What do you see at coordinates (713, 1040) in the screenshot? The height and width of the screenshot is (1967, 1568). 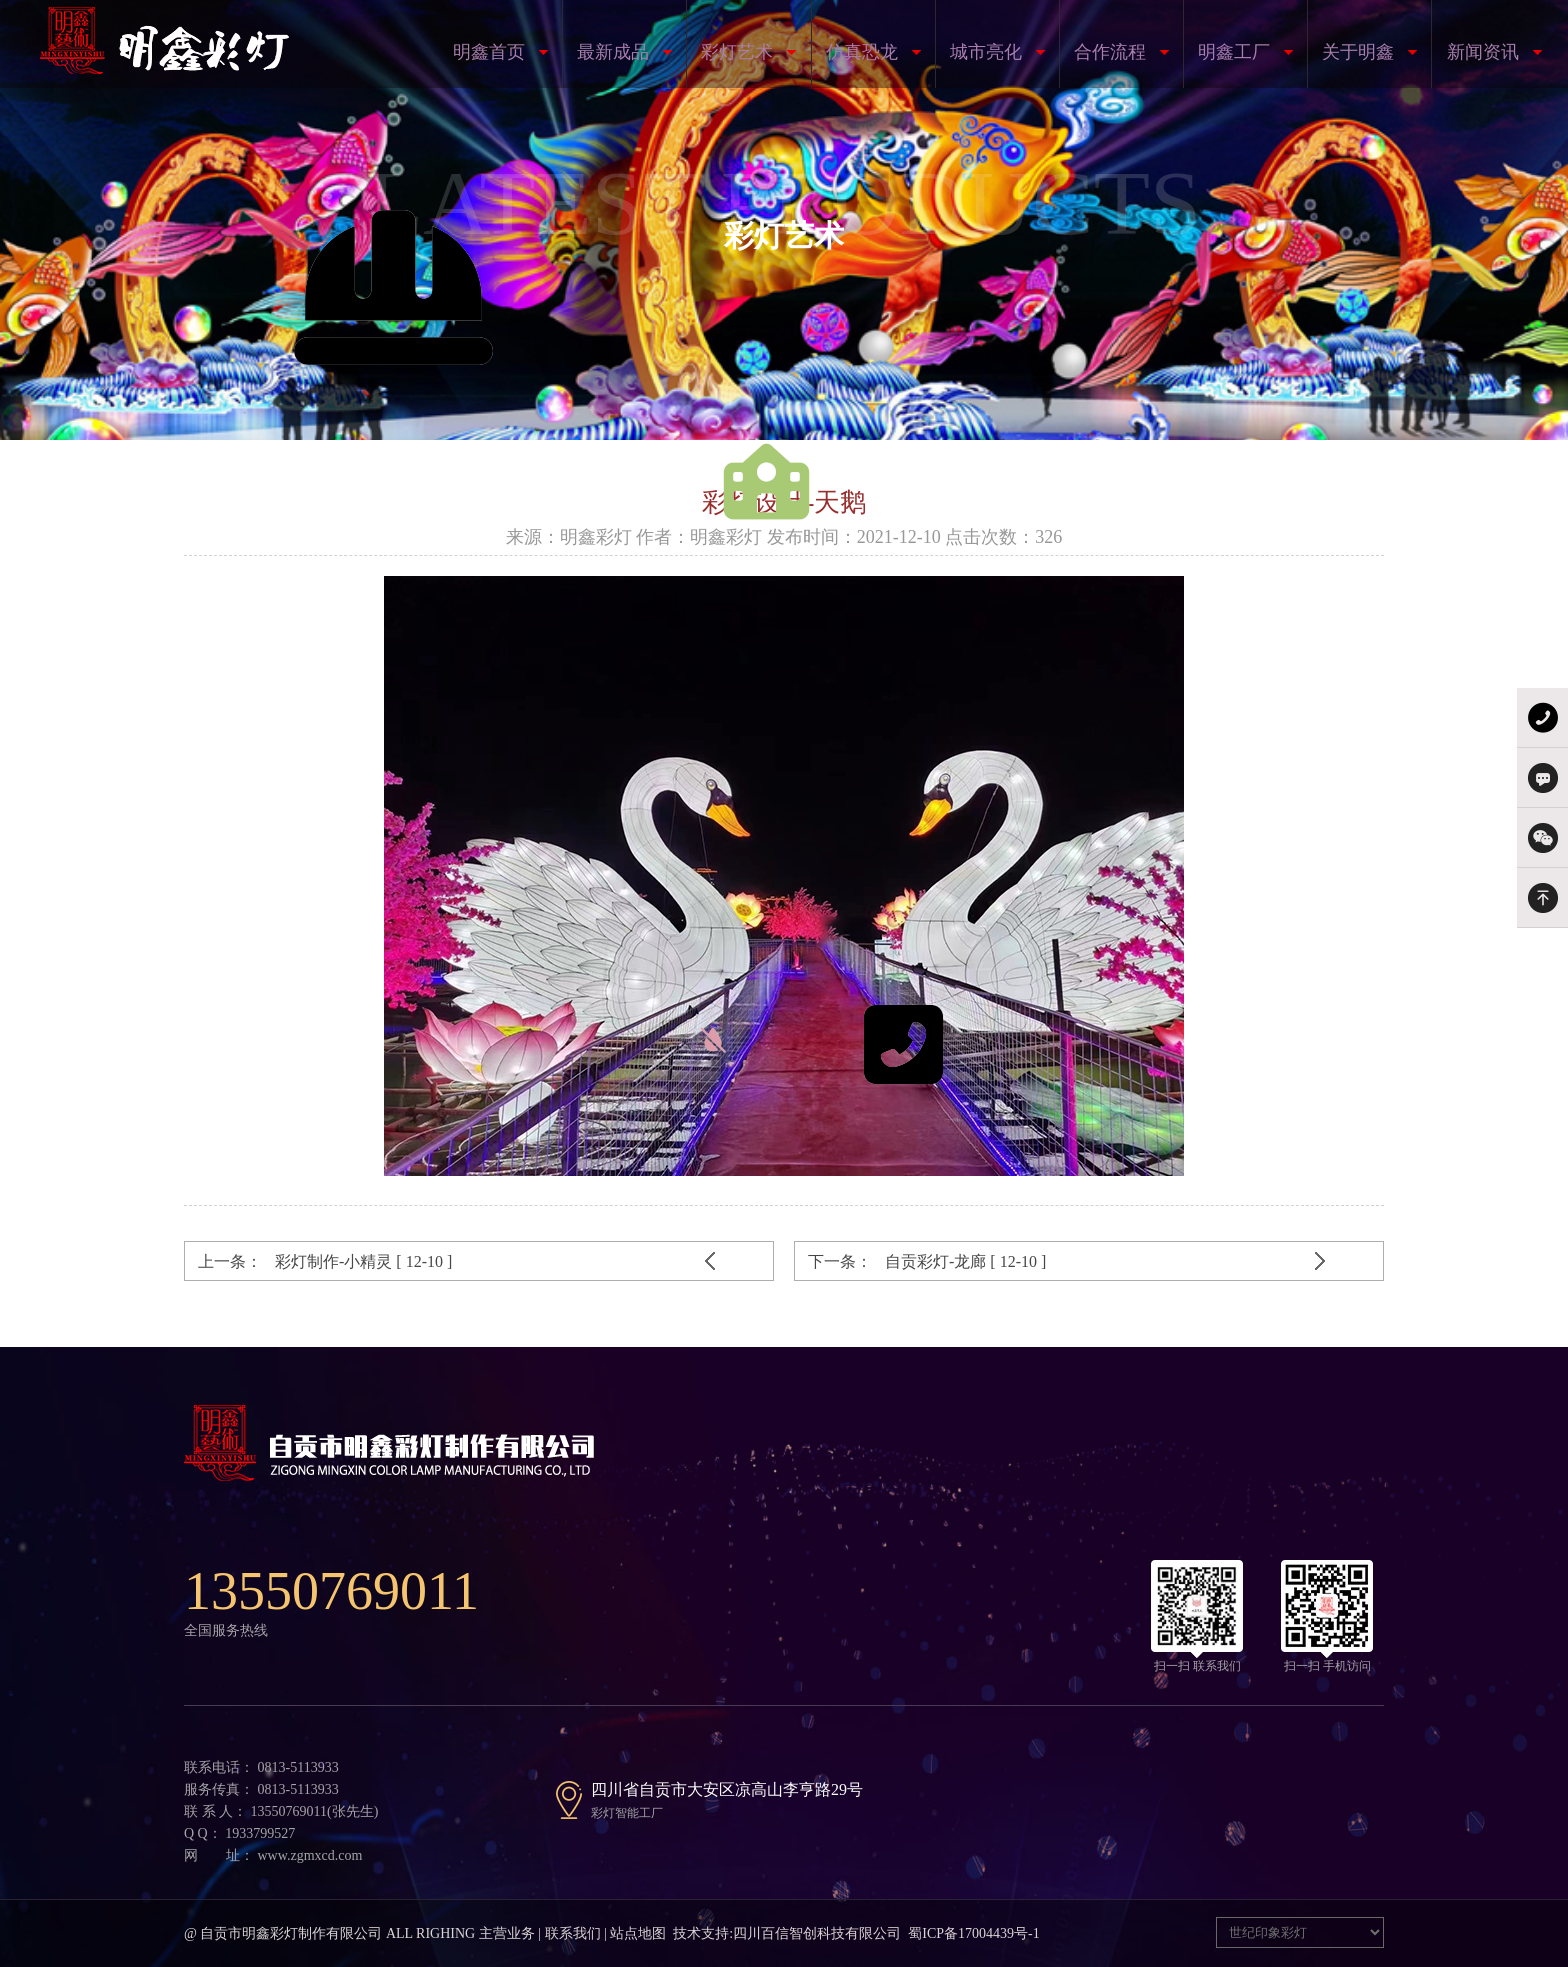 I see `disable water or liquid detection` at bounding box center [713, 1040].